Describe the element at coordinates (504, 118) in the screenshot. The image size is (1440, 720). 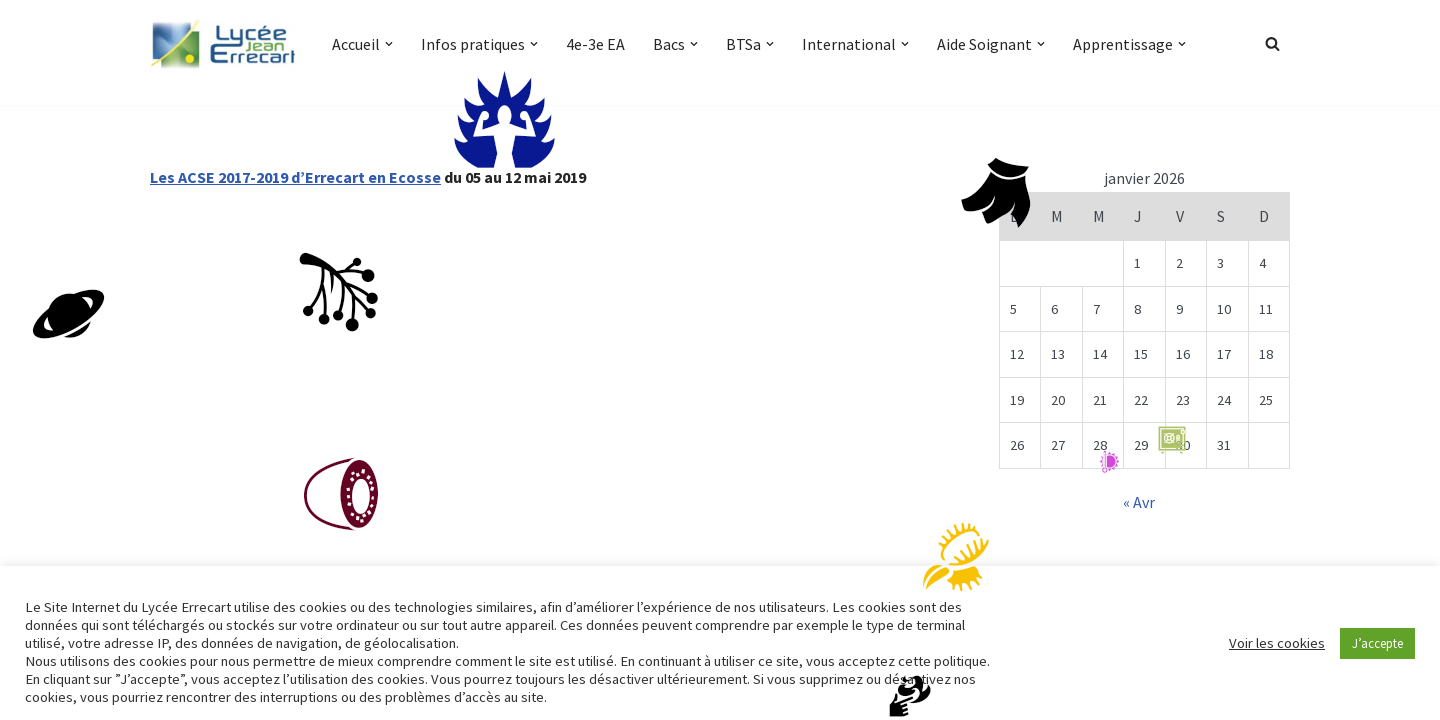
I see `activate a power-up or special ability` at that location.